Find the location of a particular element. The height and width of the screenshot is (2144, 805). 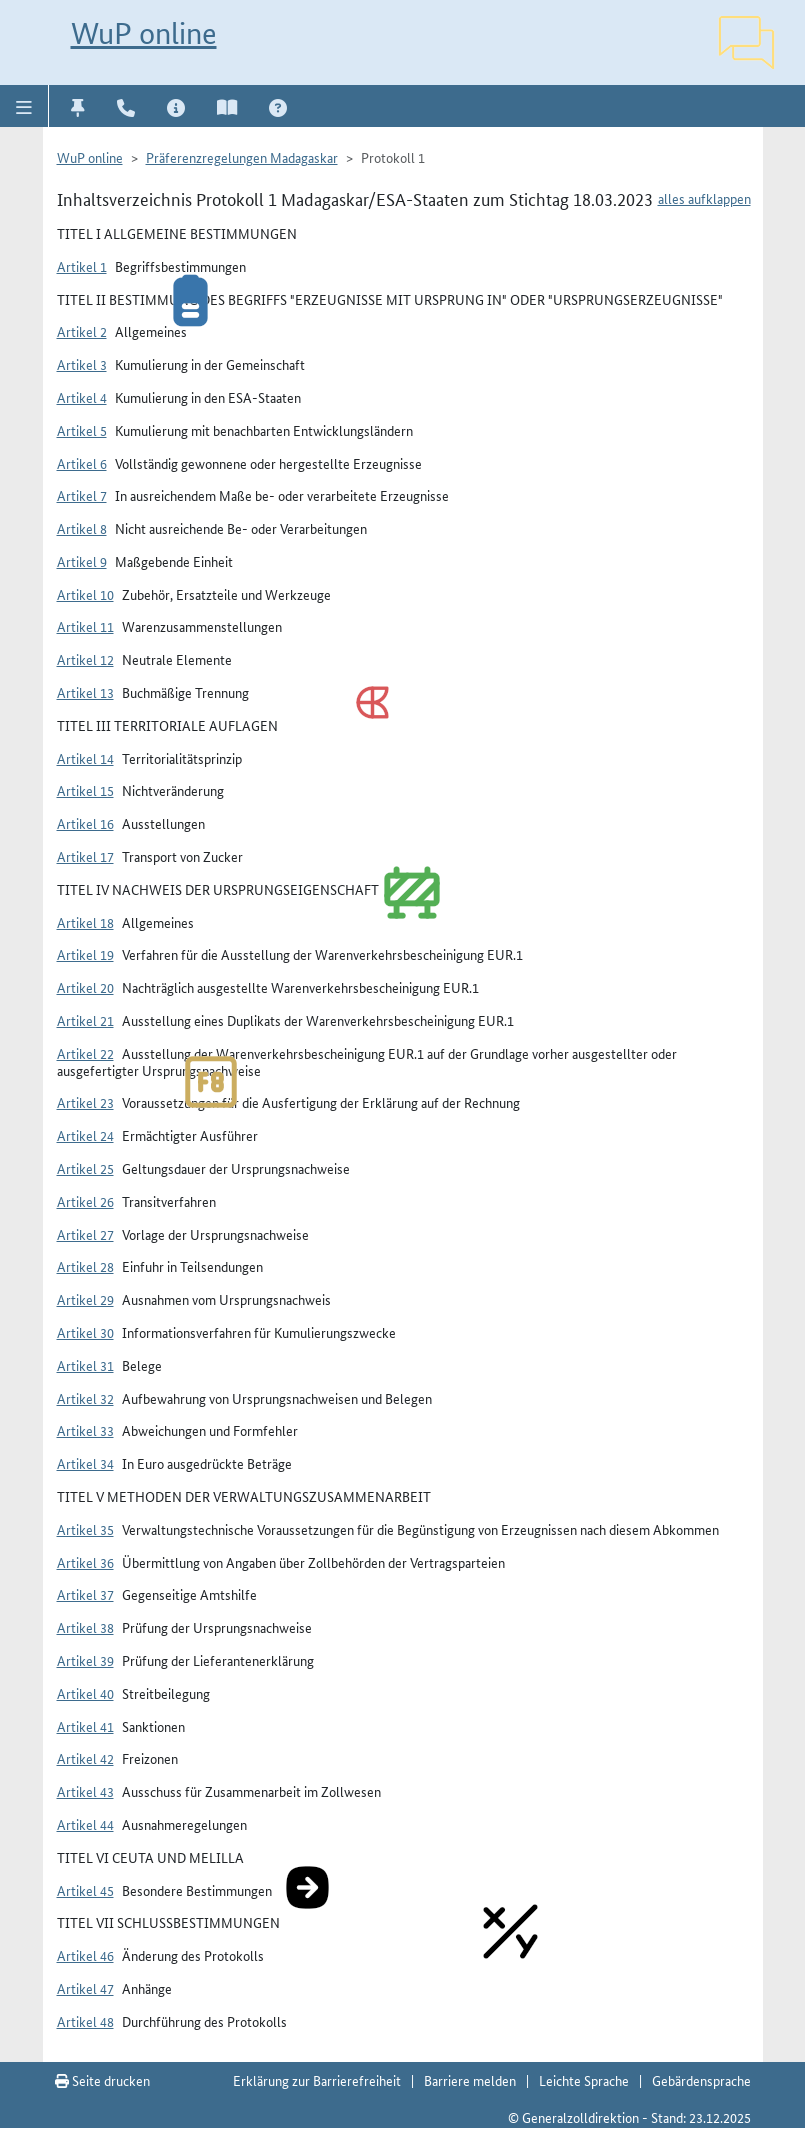

proceed to the next step is located at coordinates (307, 1887).